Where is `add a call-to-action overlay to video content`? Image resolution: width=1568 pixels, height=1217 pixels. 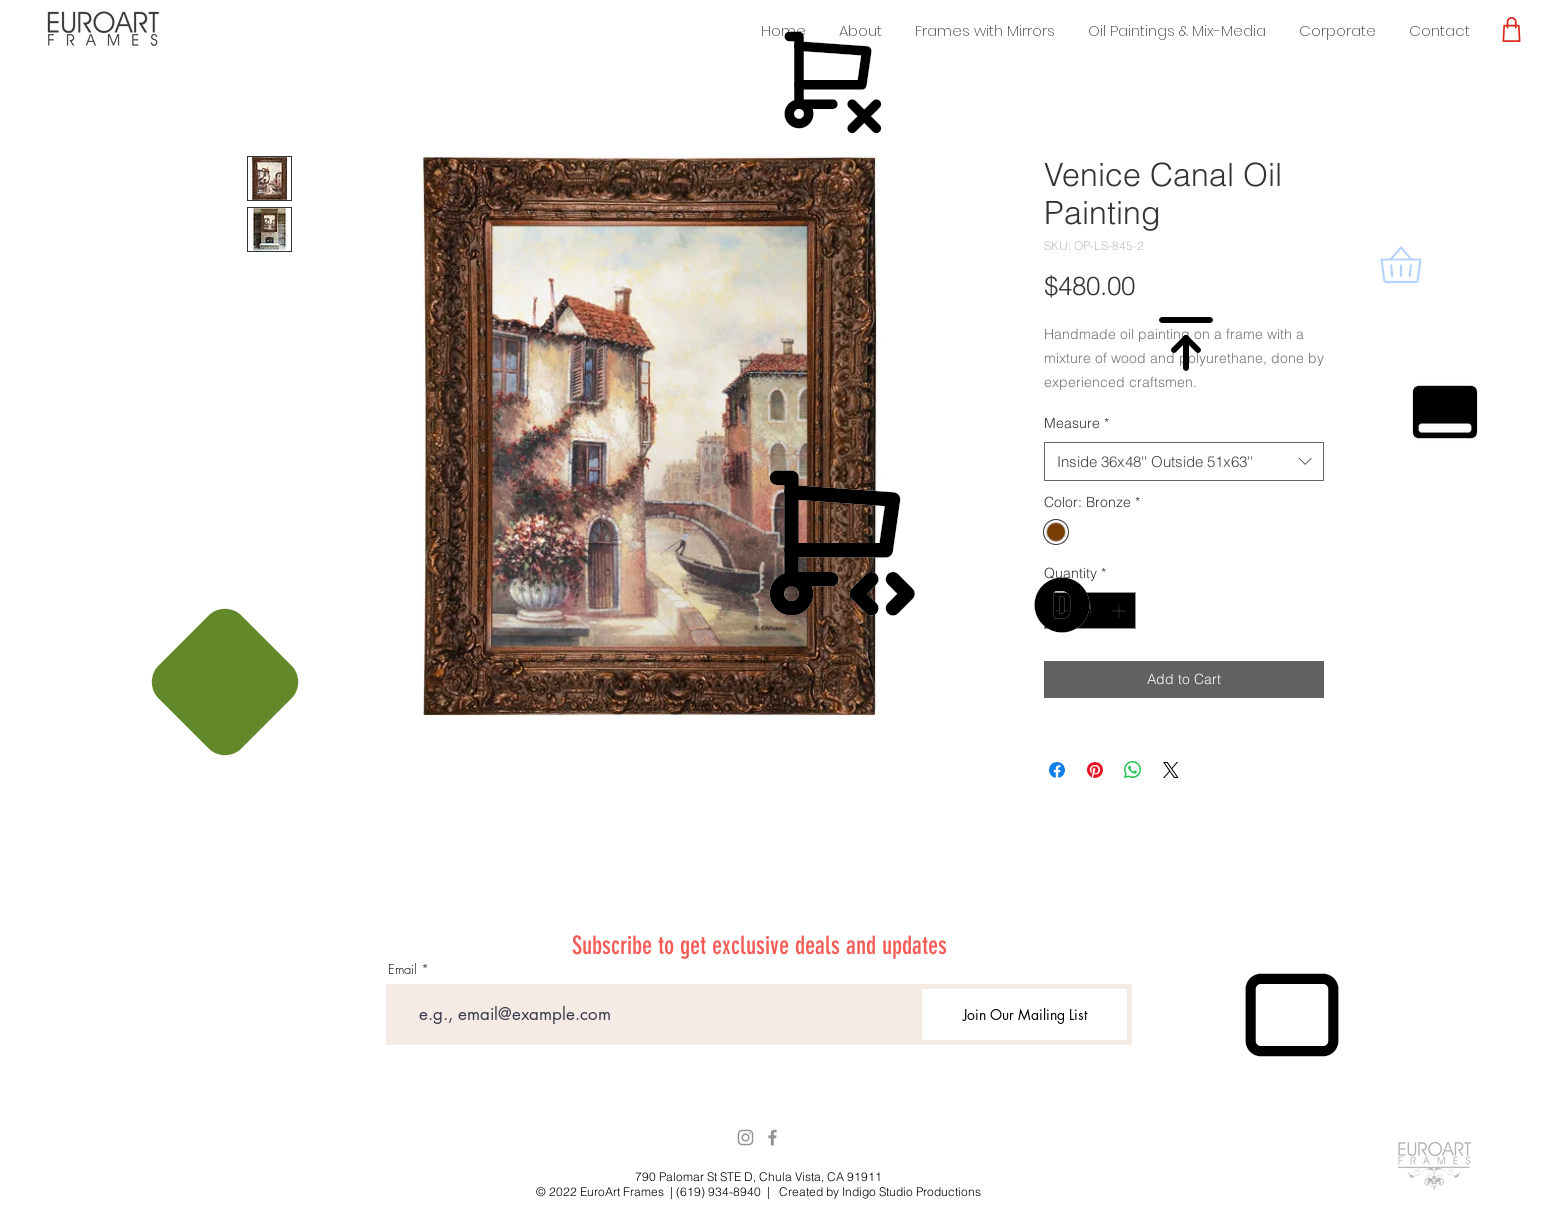
add a call-to-action overlay to video content is located at coordinates (1445, 412).